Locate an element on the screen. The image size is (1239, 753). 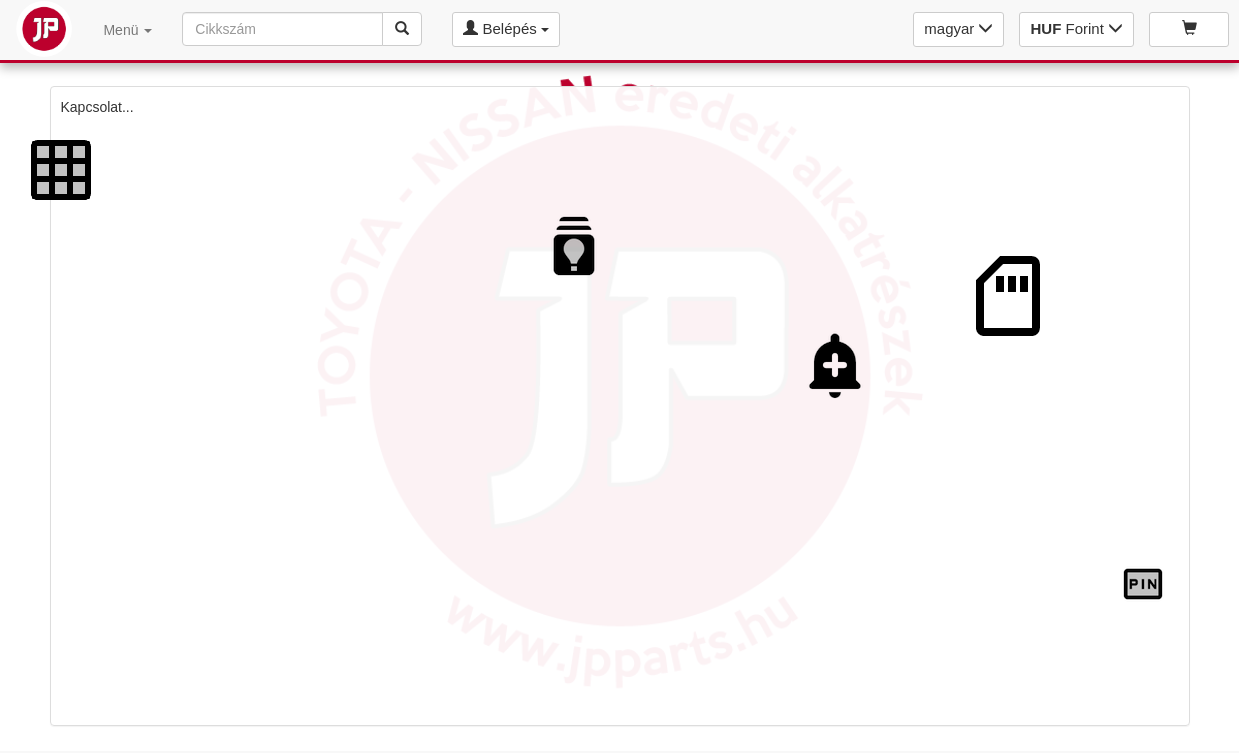
toggle grid view layout is located at coordinates (61, 170).